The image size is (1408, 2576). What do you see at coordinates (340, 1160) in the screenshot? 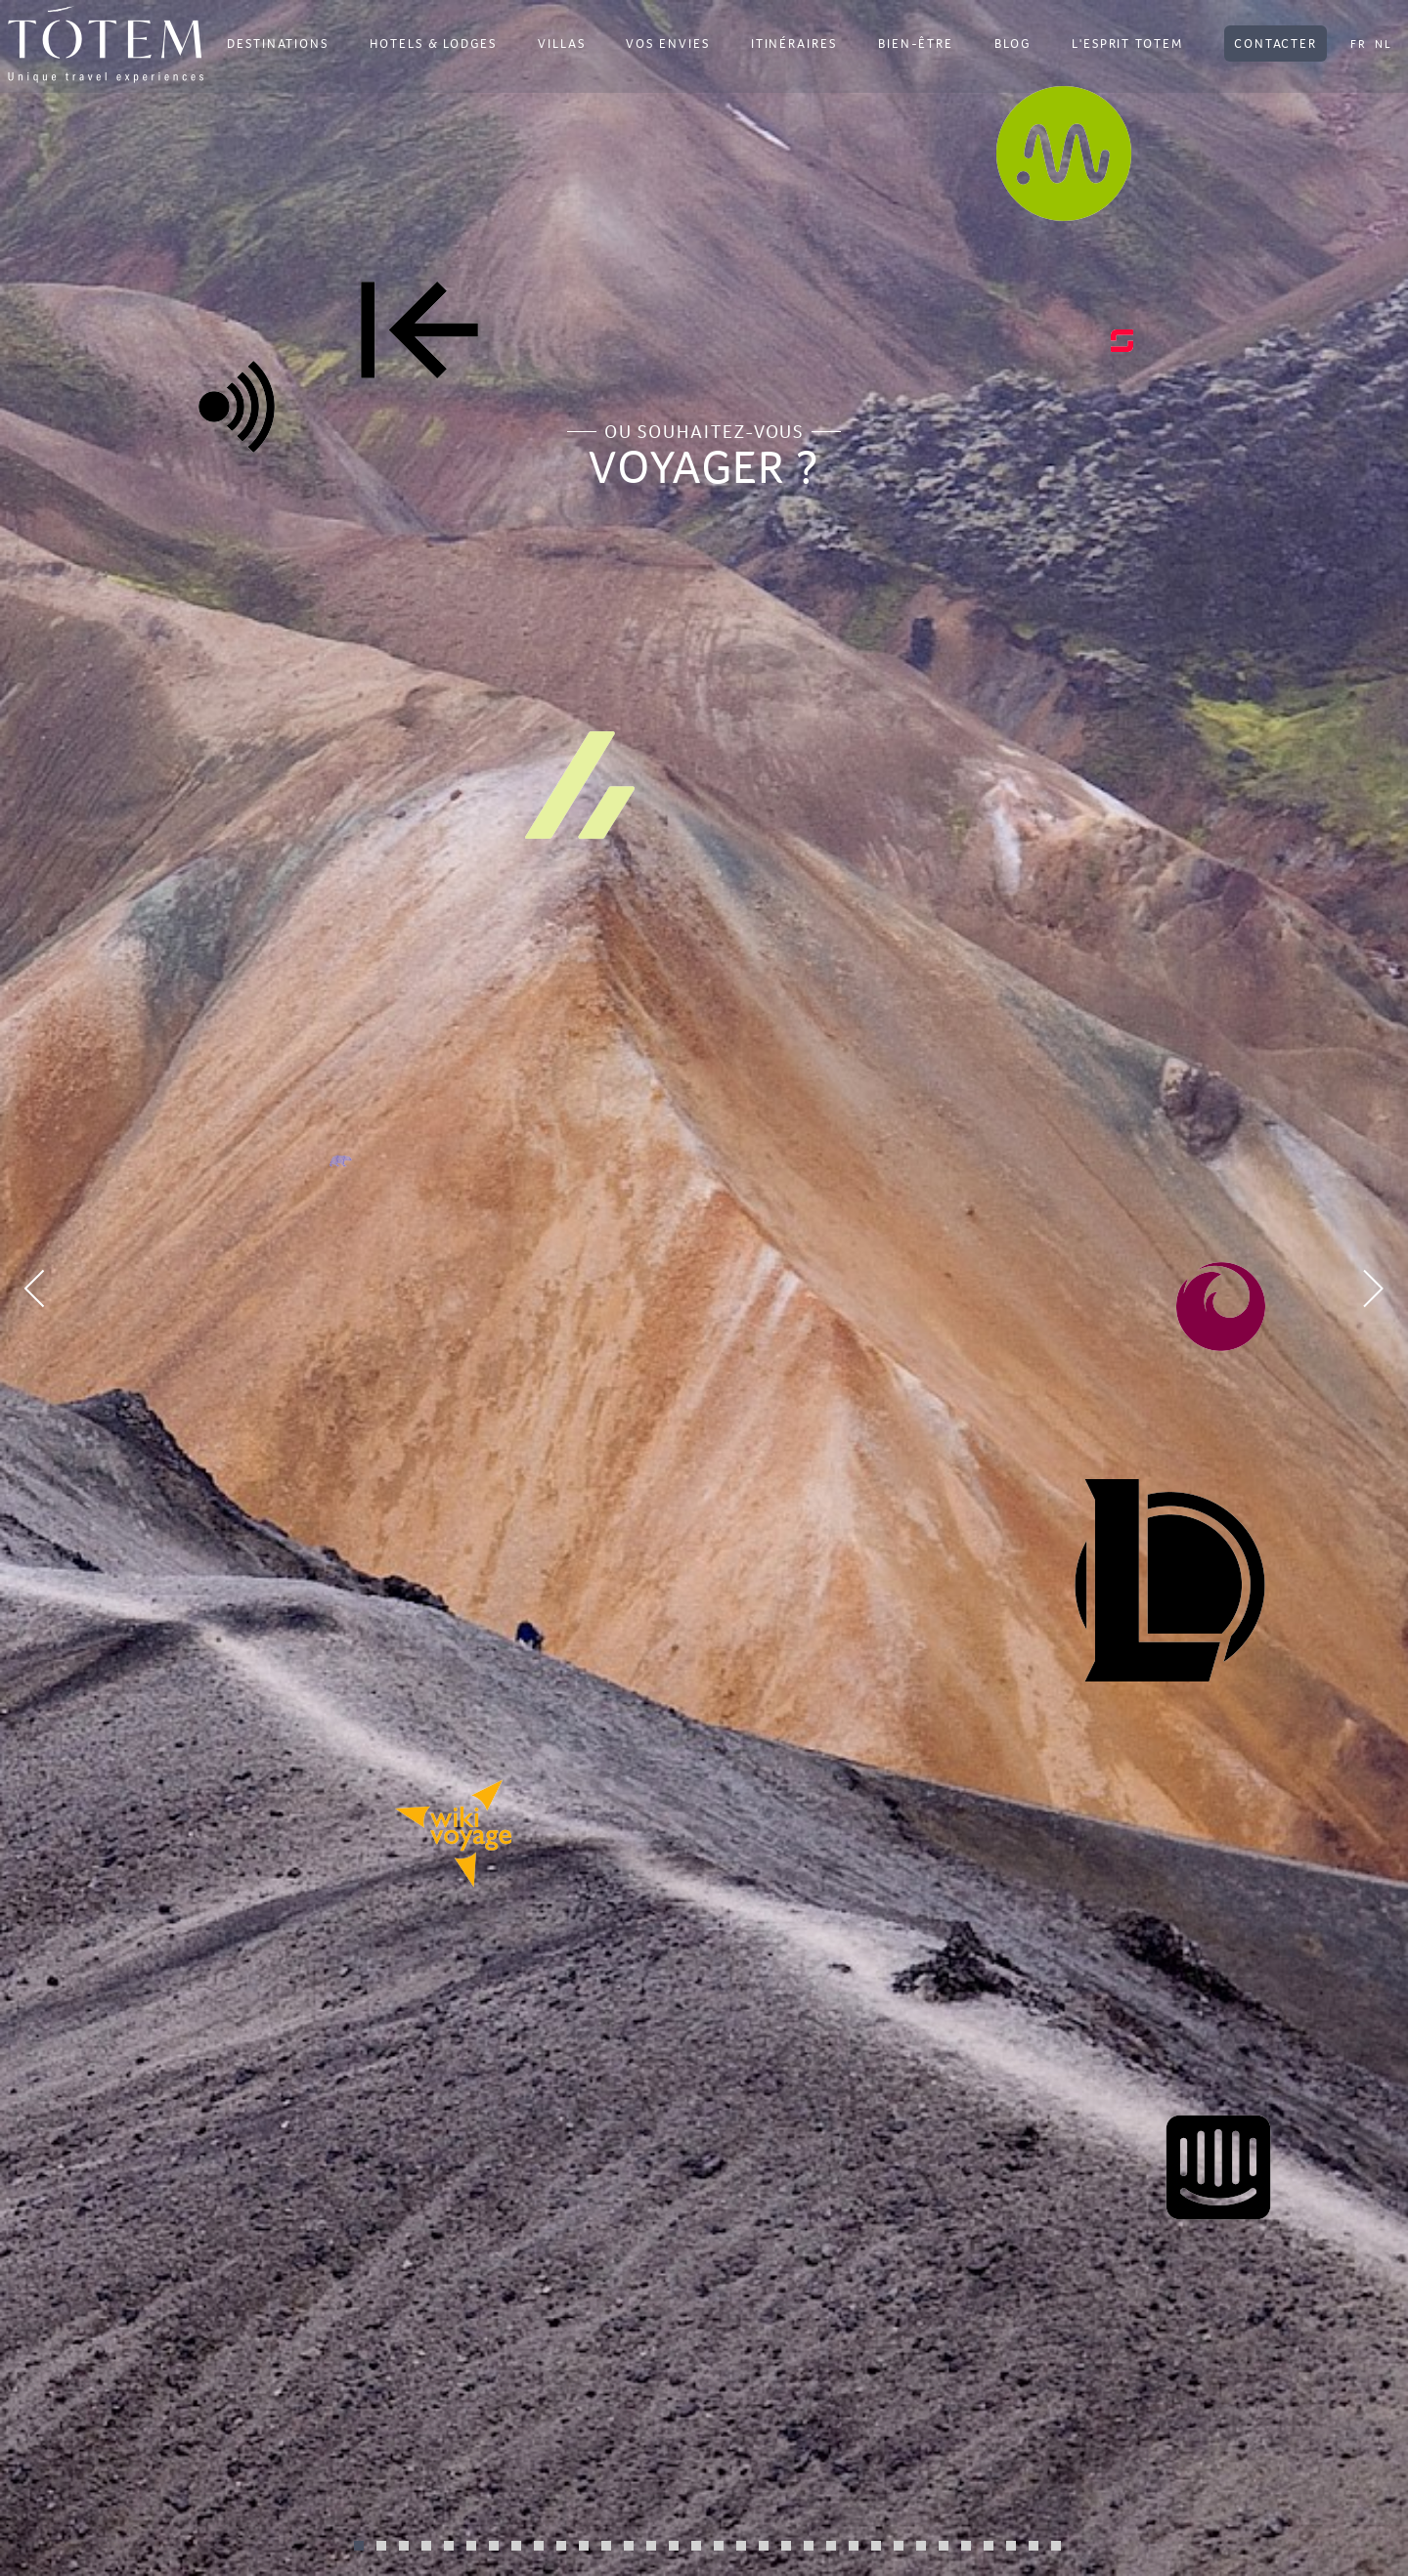
I see `polars data library branding` at bounding box center [340, 1160].